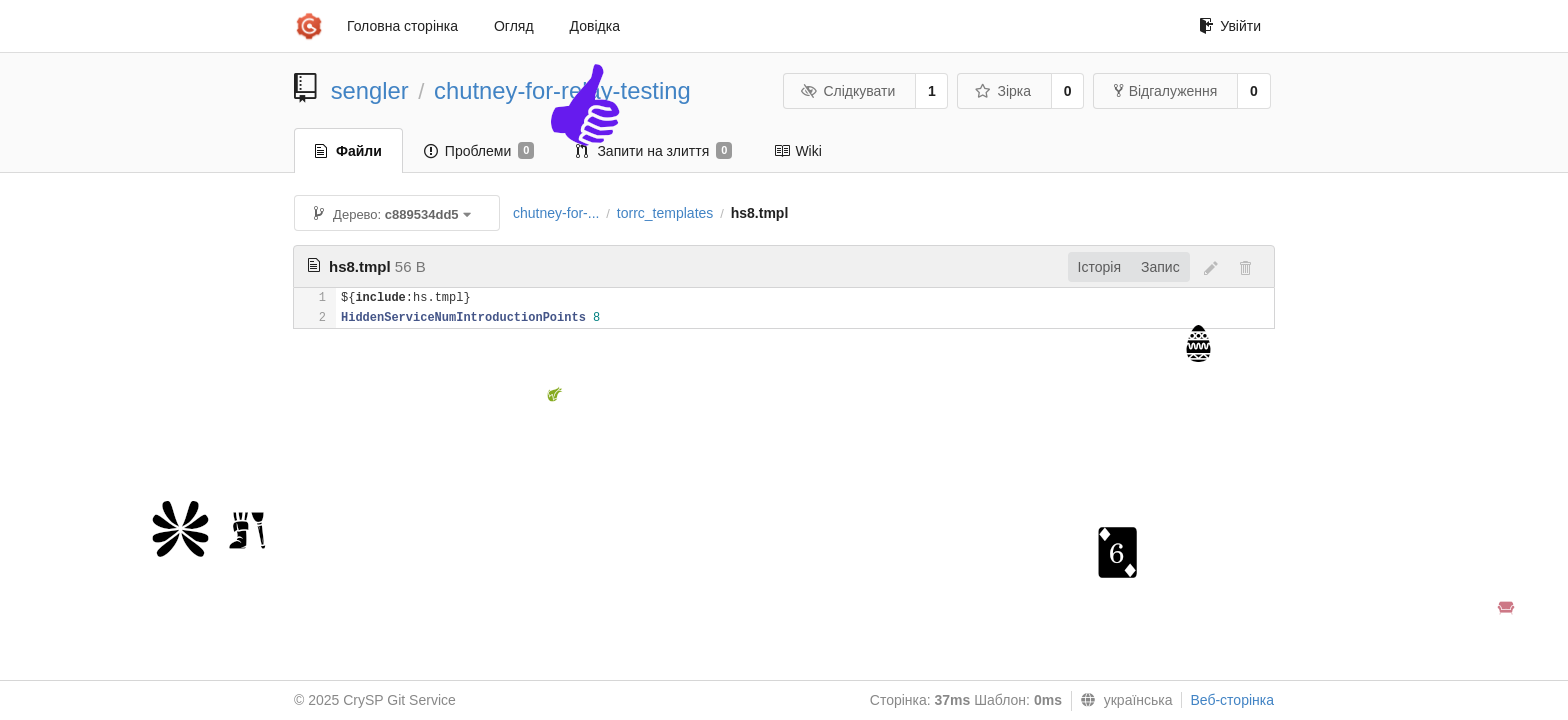 Image resolution: width=1568 pixels, height=720 pixels. Describe the element at coordinates (1117, 552) in the screenshot. I see `six of diamonds playing card` at that location.